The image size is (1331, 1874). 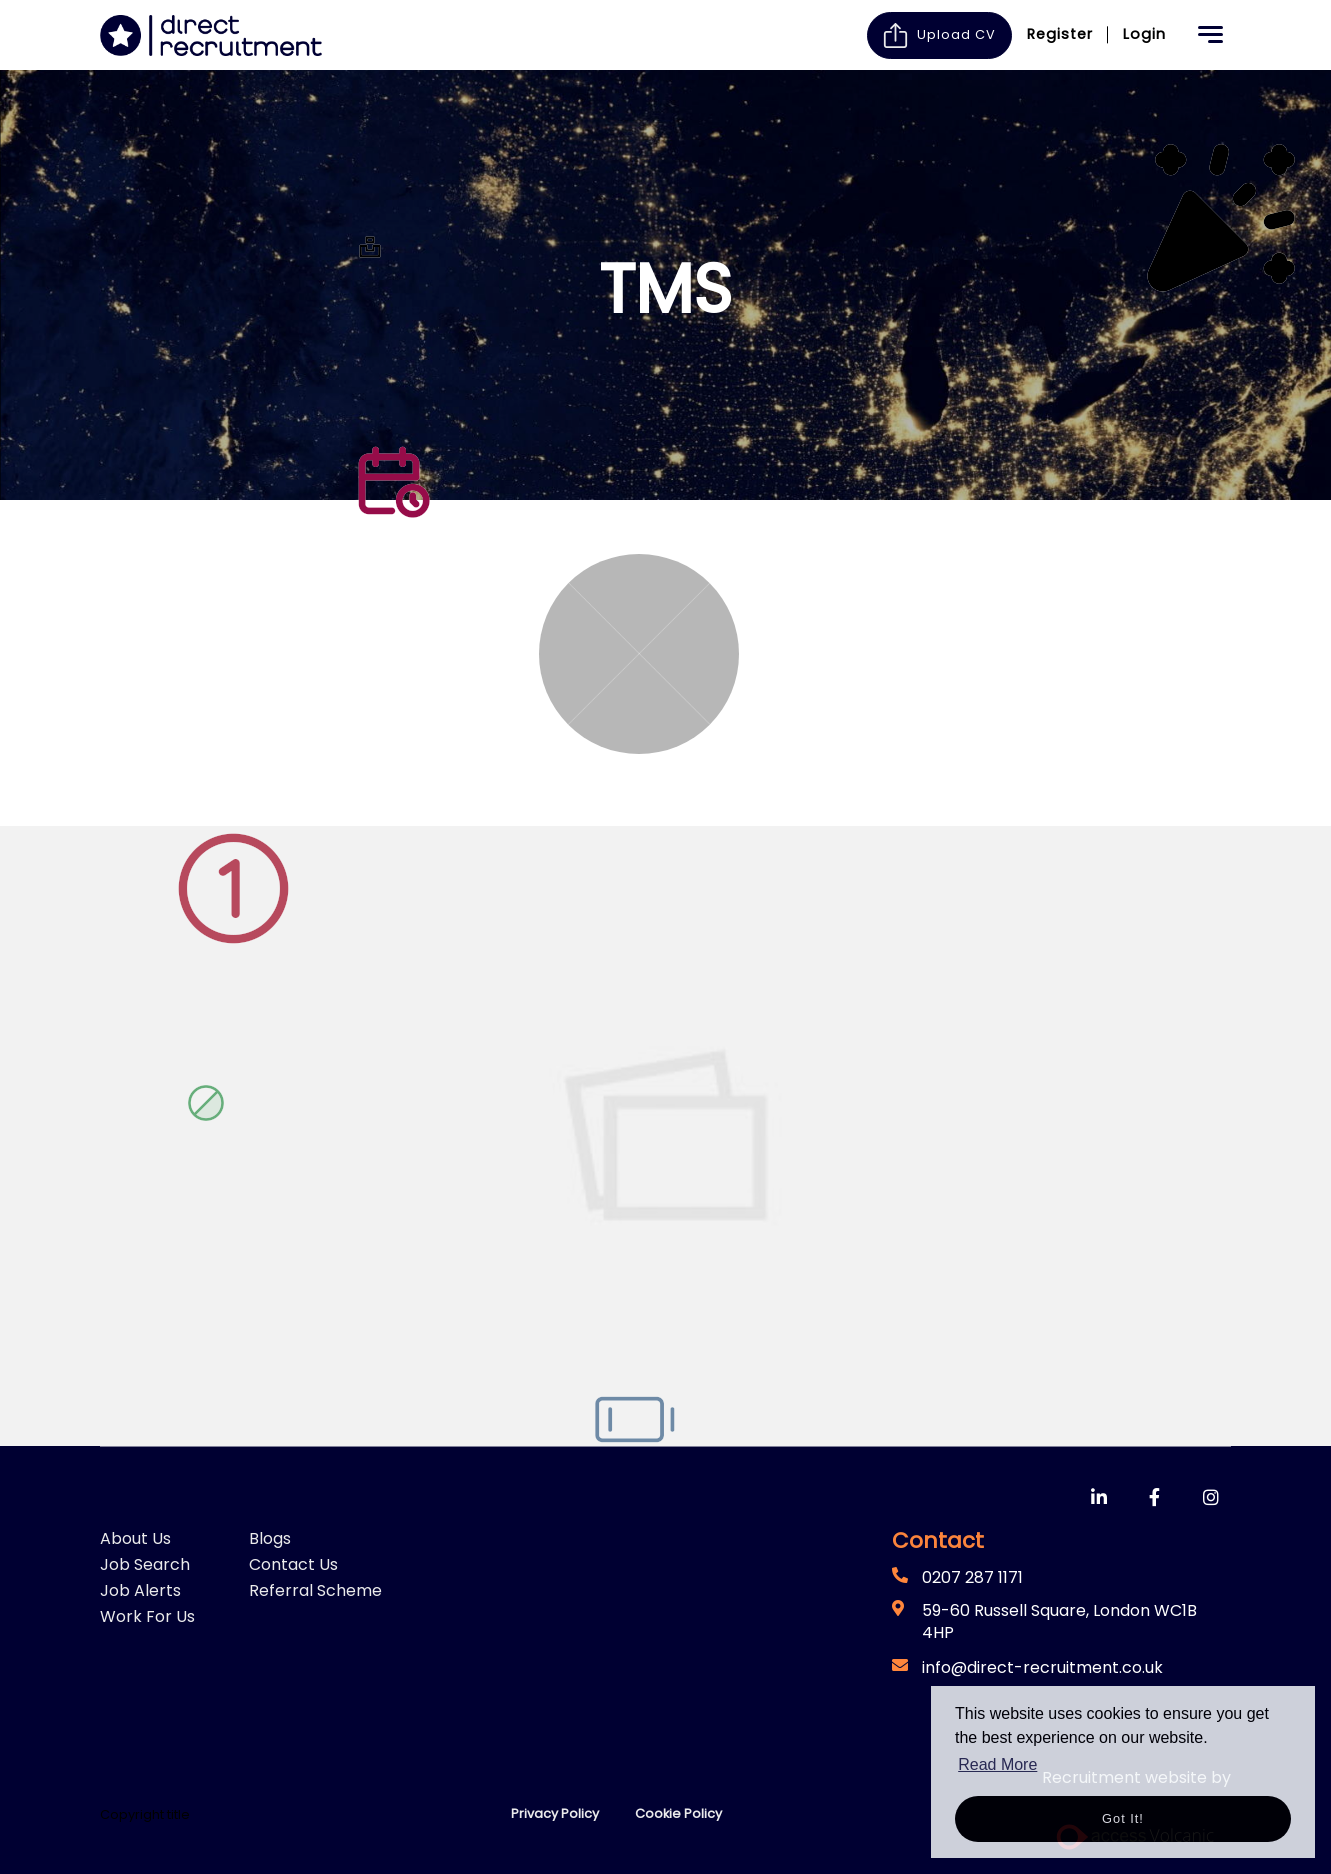 What do you see at coordinates (392, 480) in the screenshot?
I see `view scheduled events with time details` at bounding box center [392, 480].